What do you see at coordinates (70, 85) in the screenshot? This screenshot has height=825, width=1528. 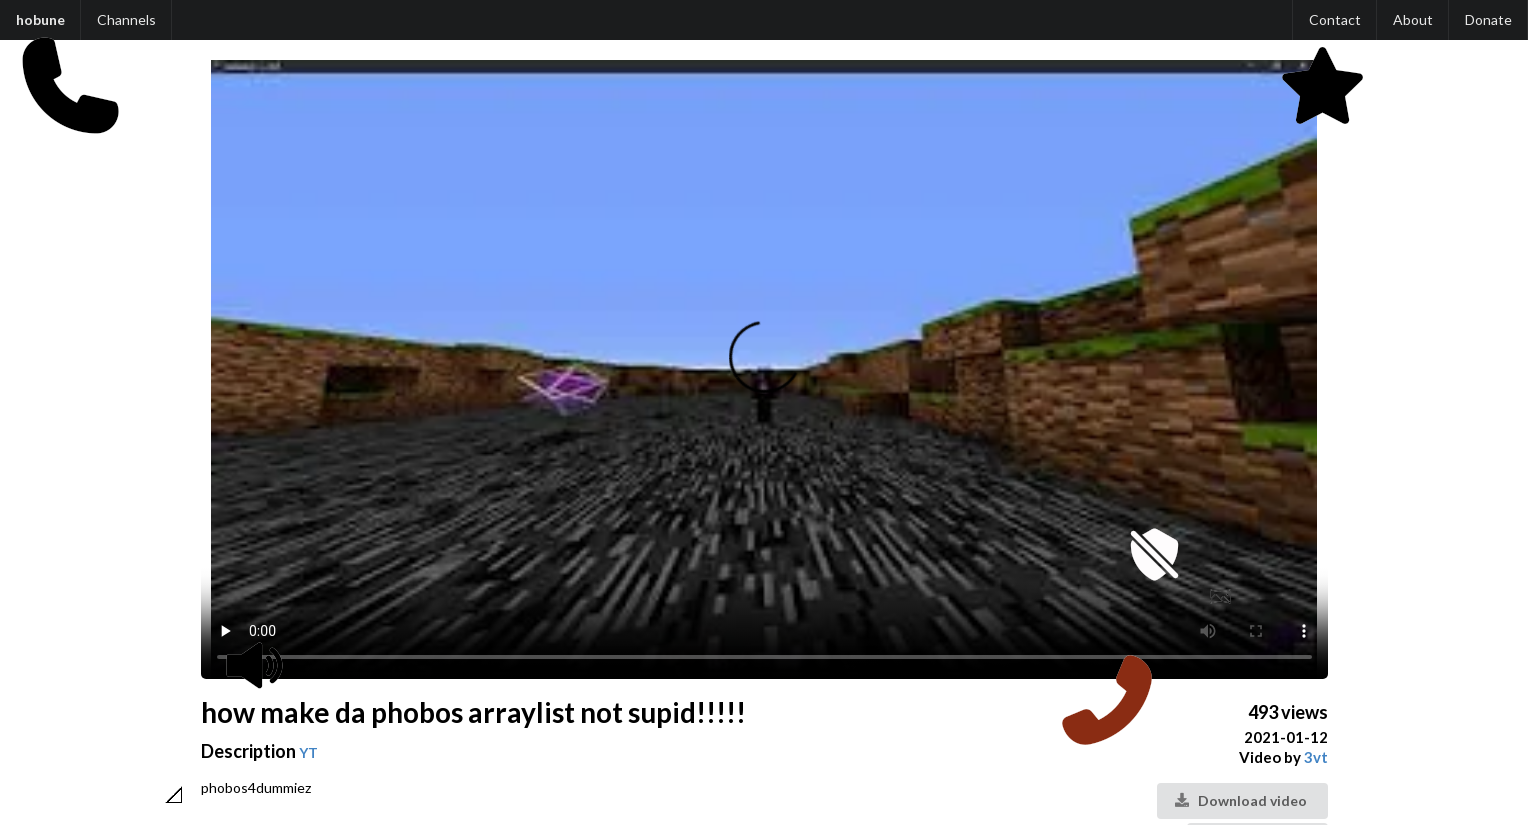 I see `make a phone call` at bounding box center [70, 85].